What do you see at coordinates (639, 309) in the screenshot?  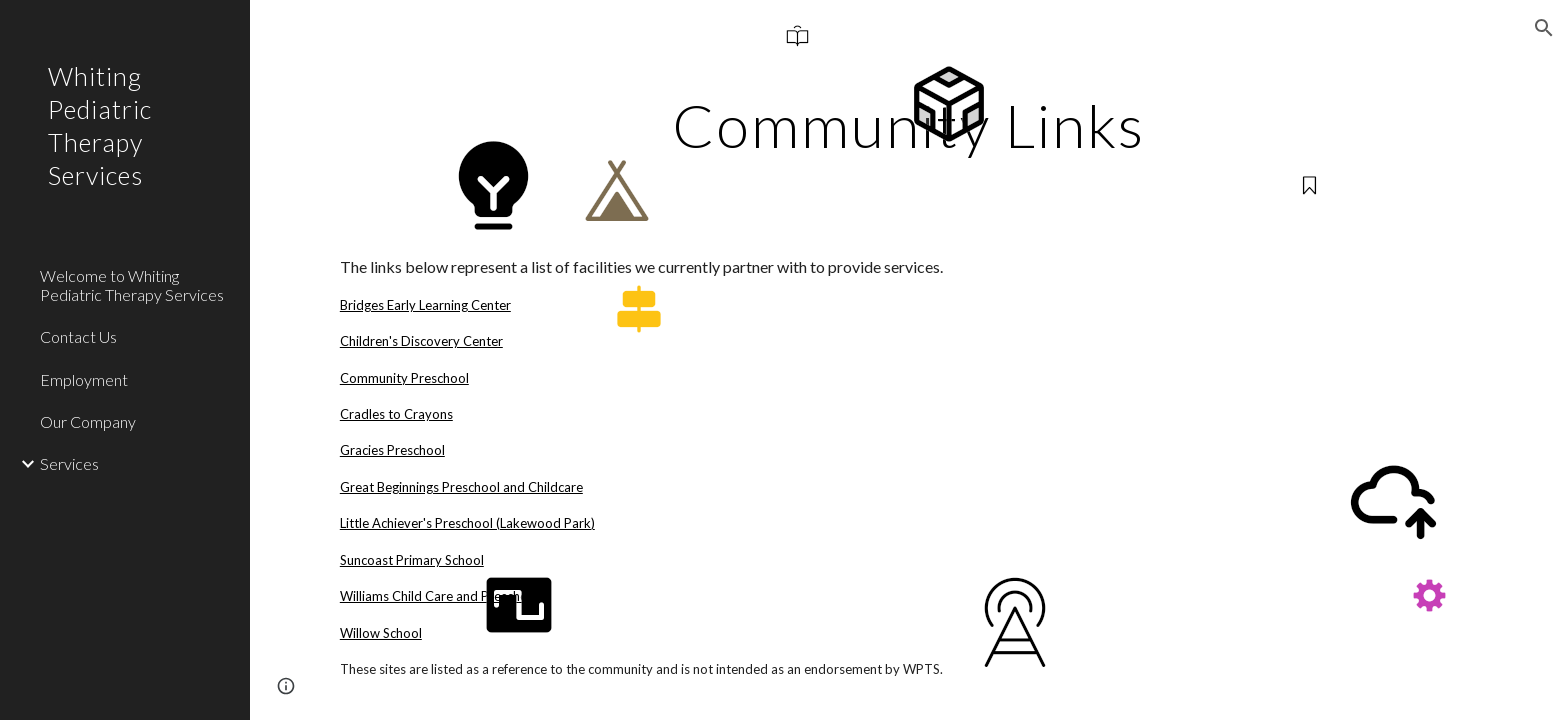 I see `align objects to horizontal center` at bounding box center [639, 309].